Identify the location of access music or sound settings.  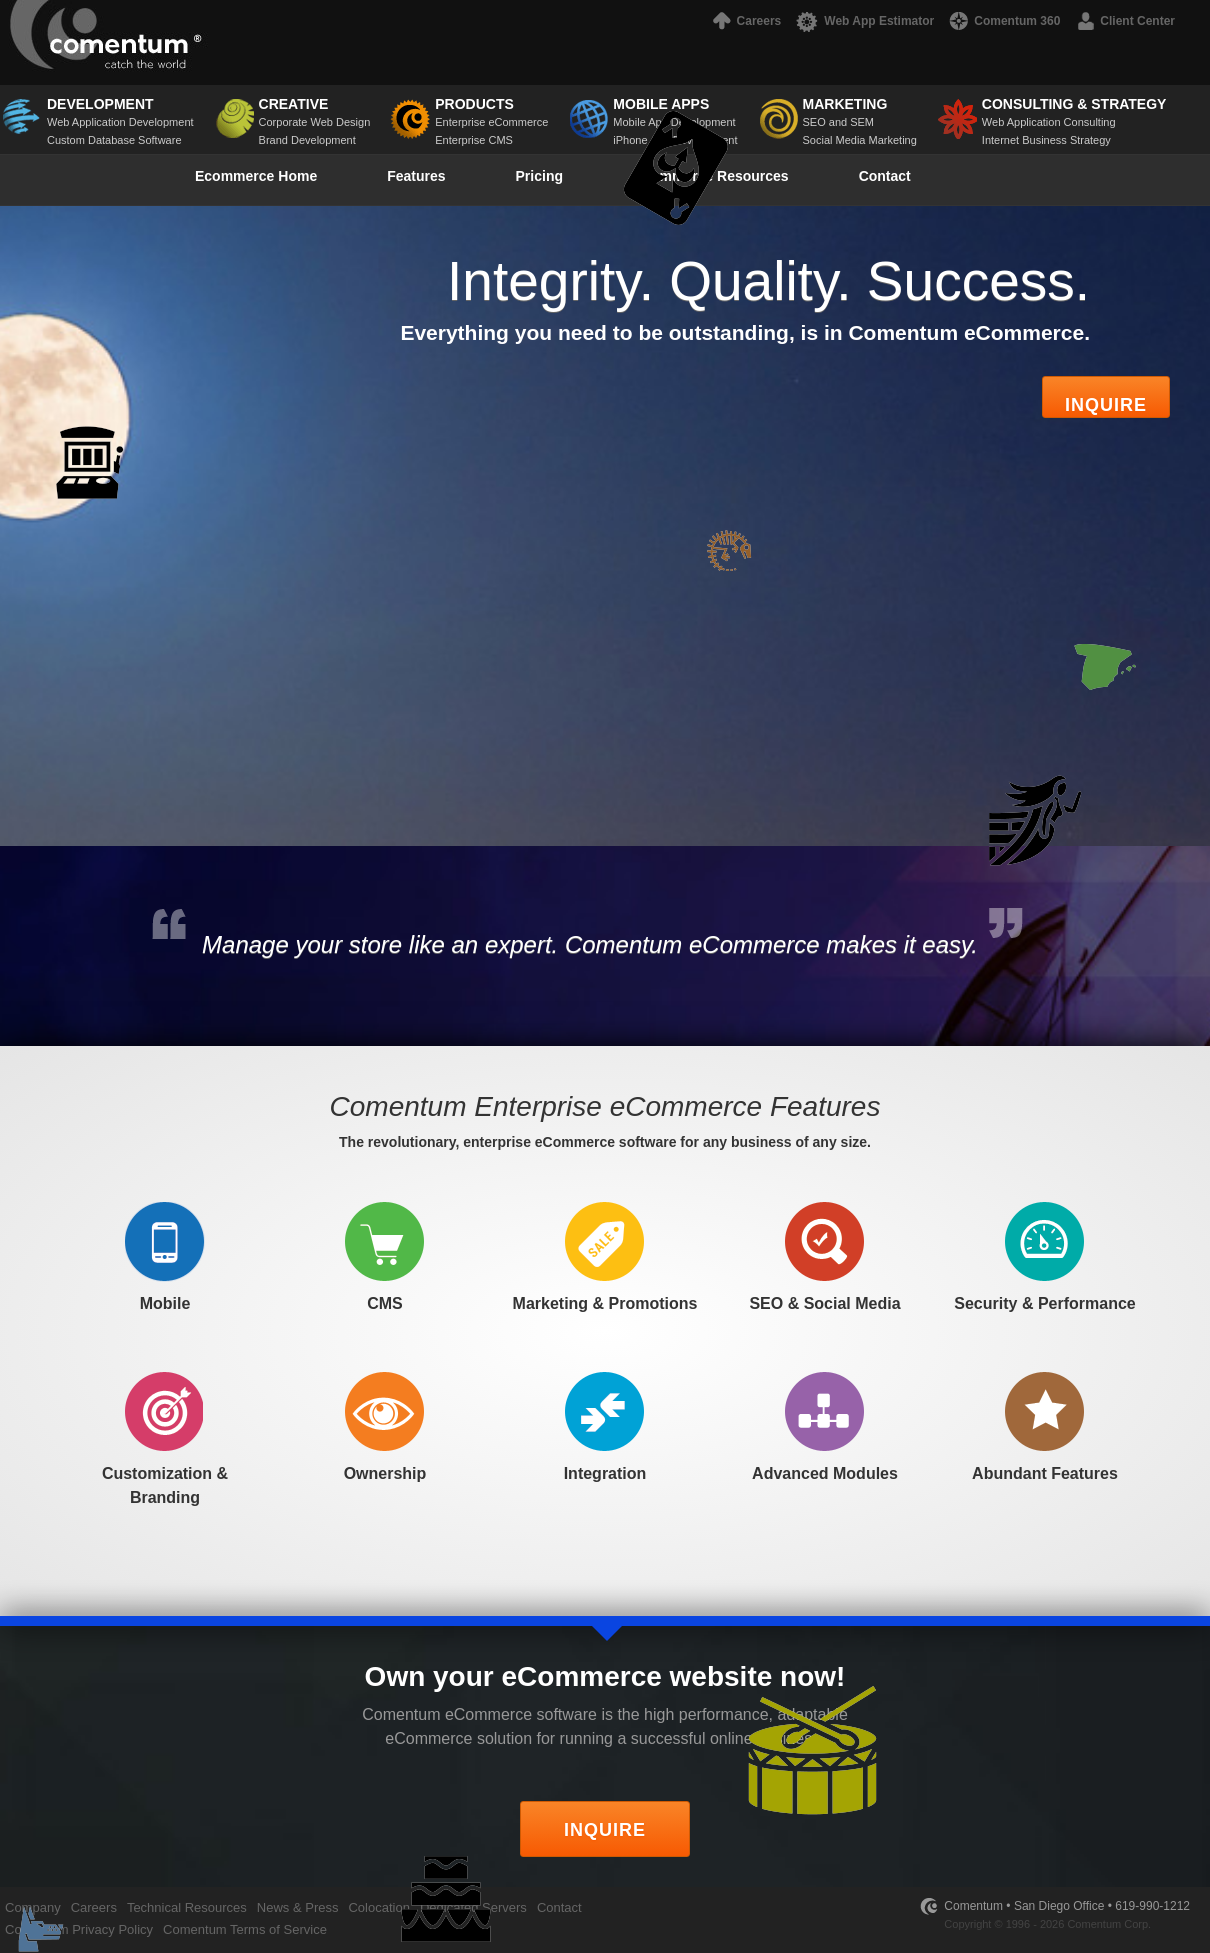
(812, 1749).